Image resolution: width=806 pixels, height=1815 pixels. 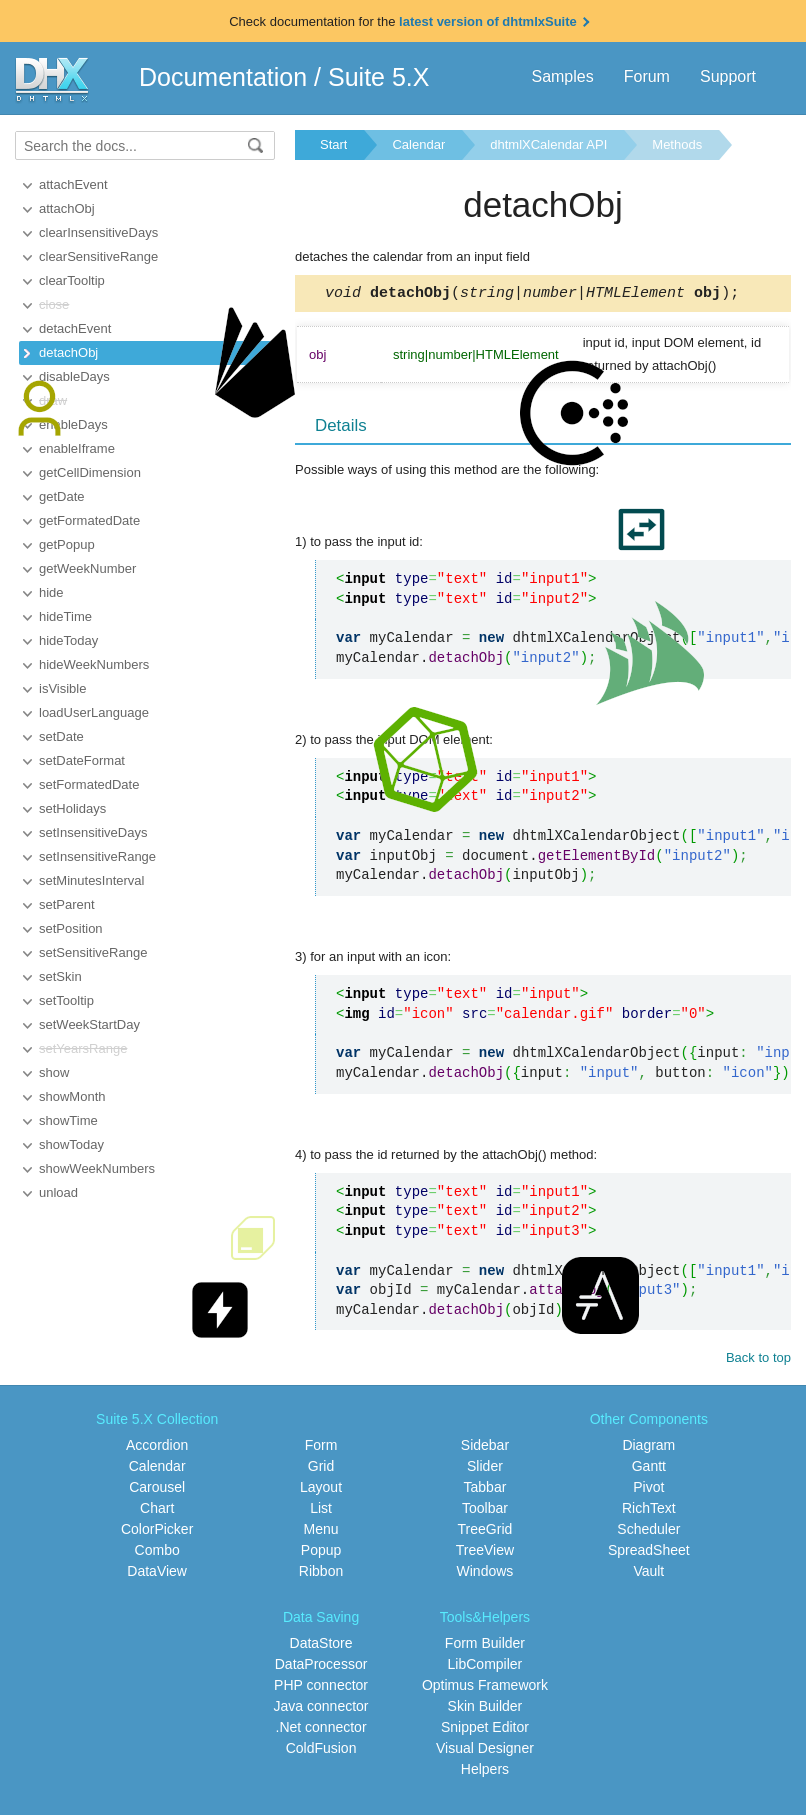 What do you see at coordinates (425, 759) in the screenshot?
I see `influxdb time-series database logo` at bounding box center [425, 759].